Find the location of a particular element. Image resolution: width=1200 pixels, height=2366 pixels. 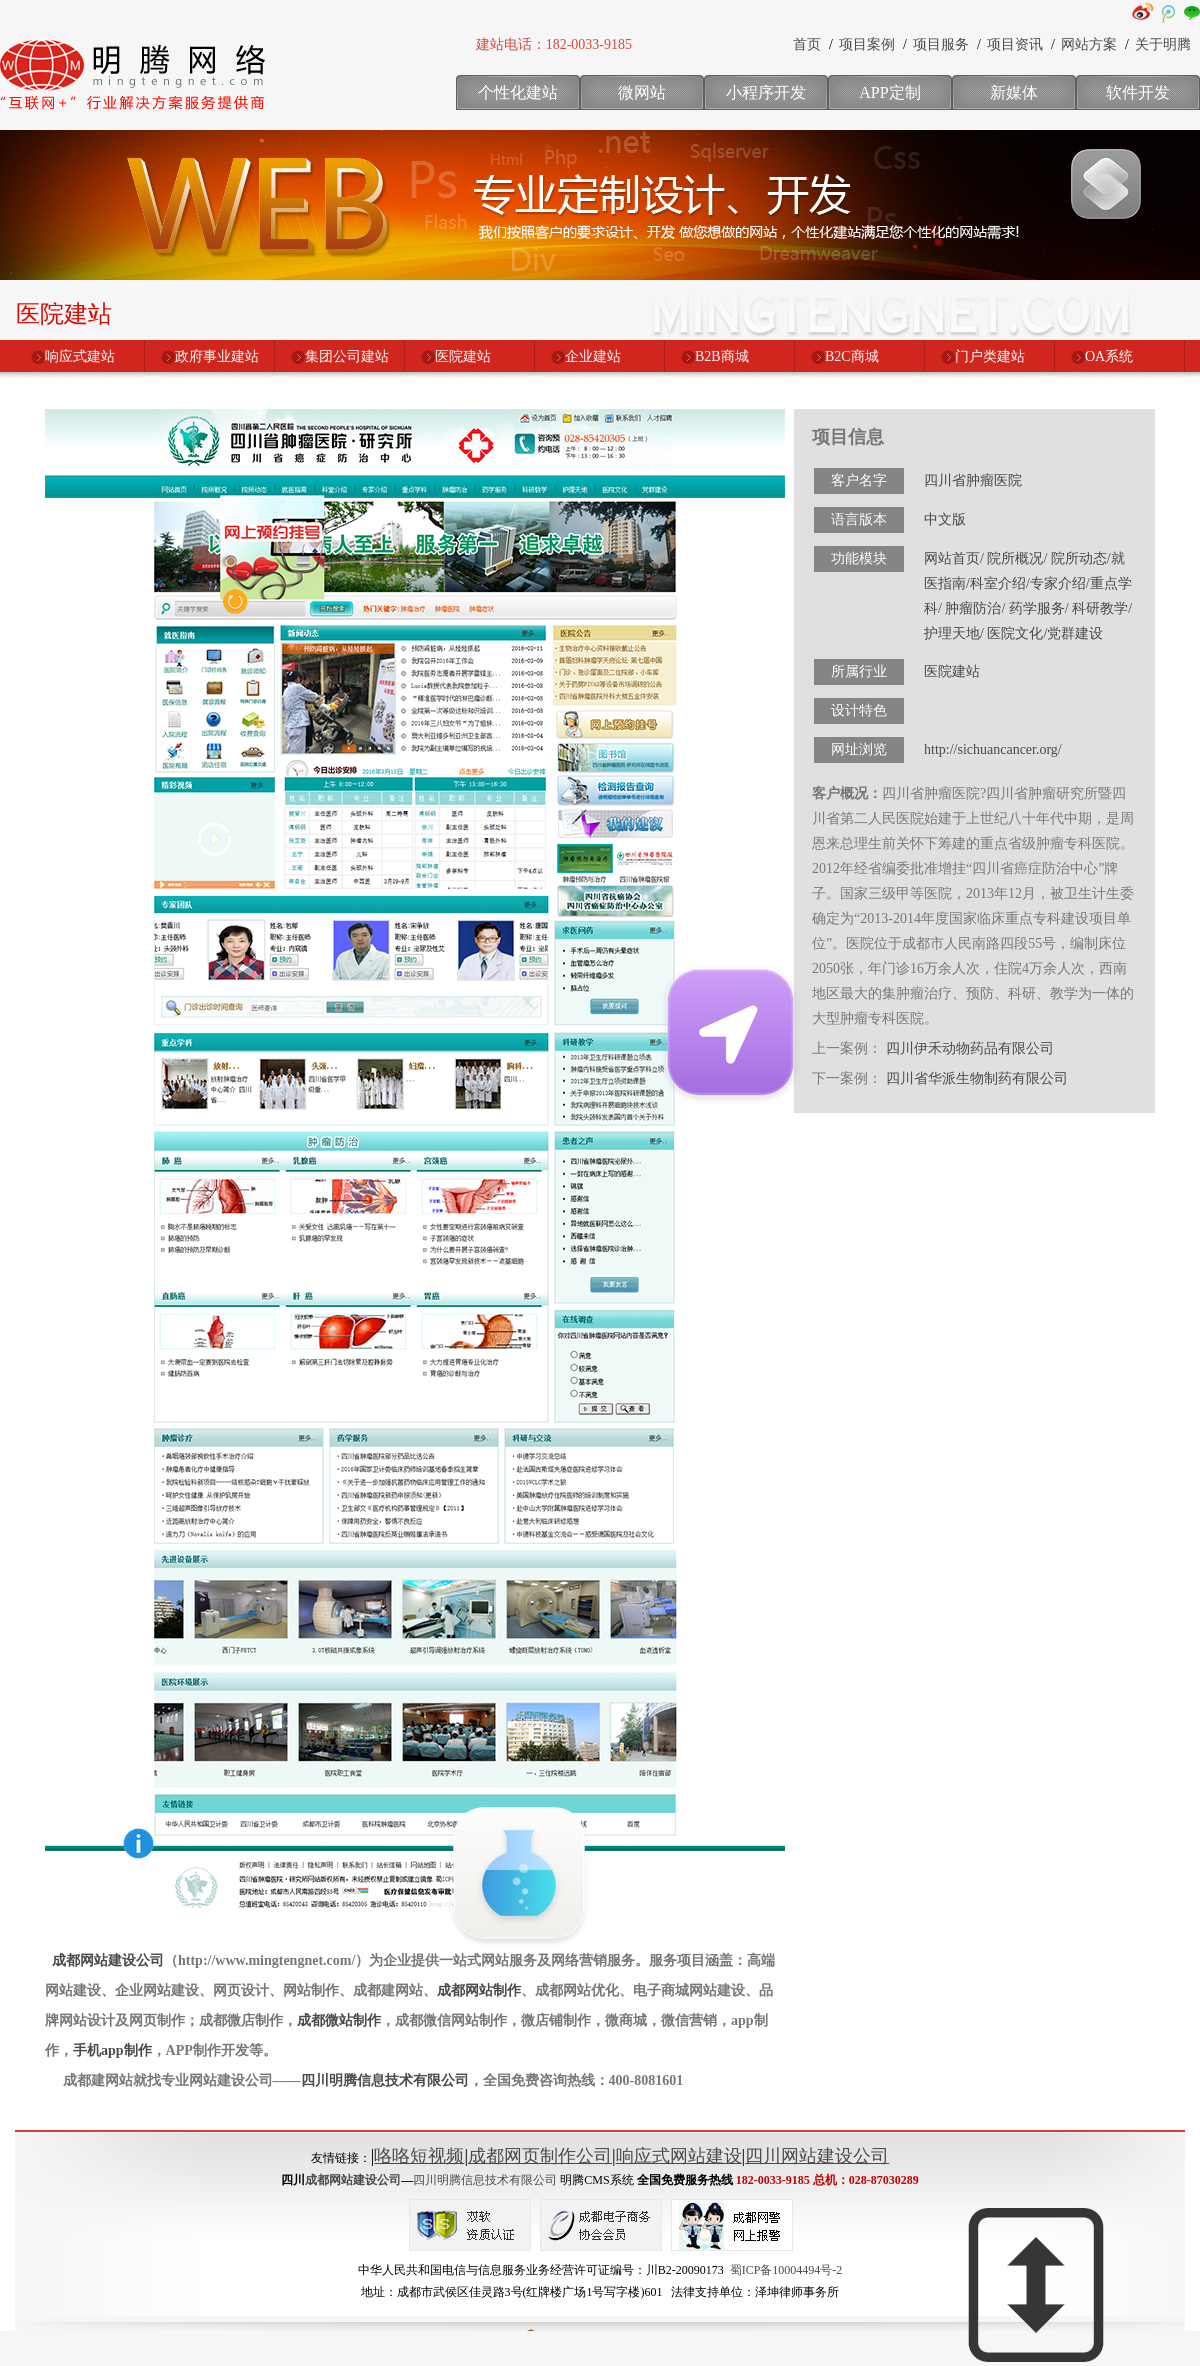

access location privacy settings is located at coordinates (730, 1034).